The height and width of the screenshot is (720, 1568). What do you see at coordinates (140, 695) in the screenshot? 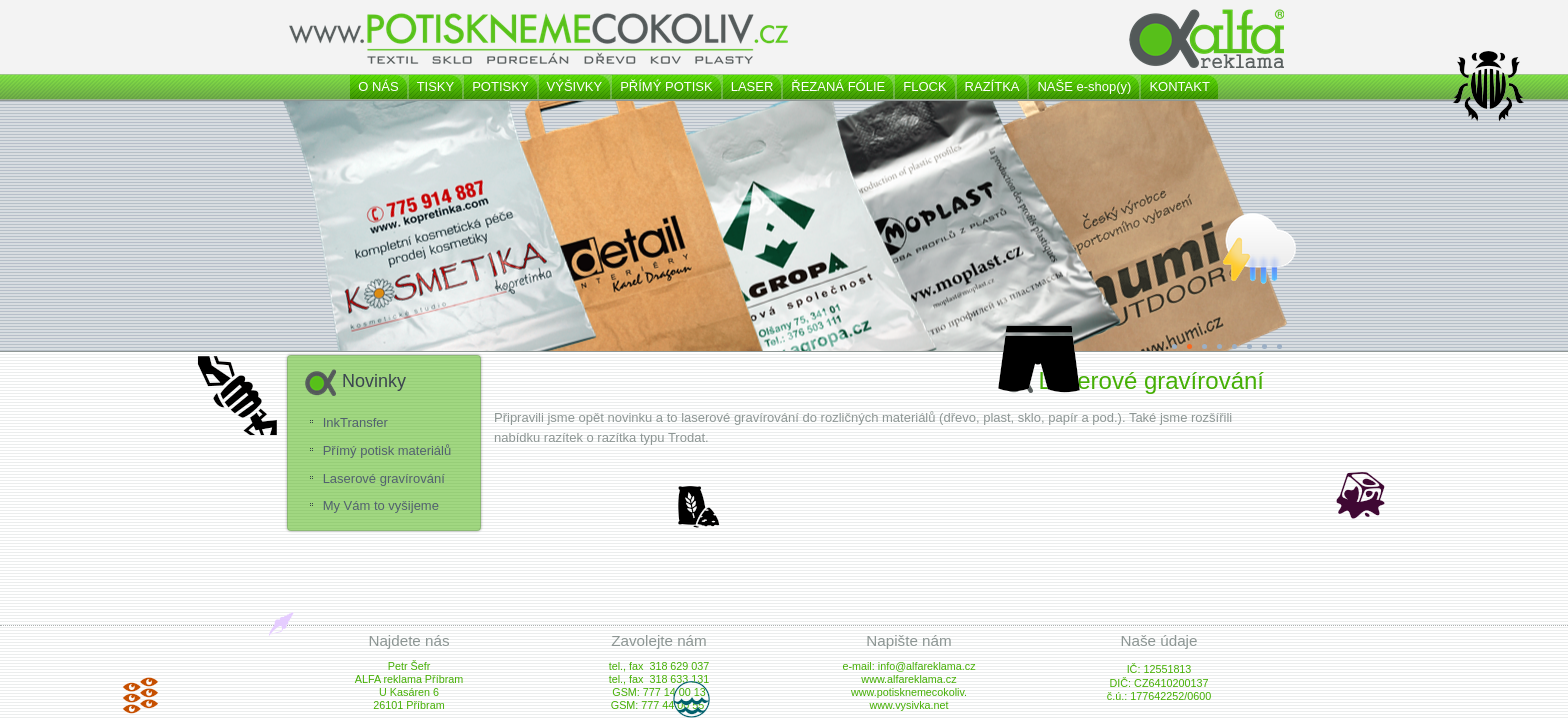
I see `indicates a multi-view or surveillance mode` at bounding box center [140, 695].